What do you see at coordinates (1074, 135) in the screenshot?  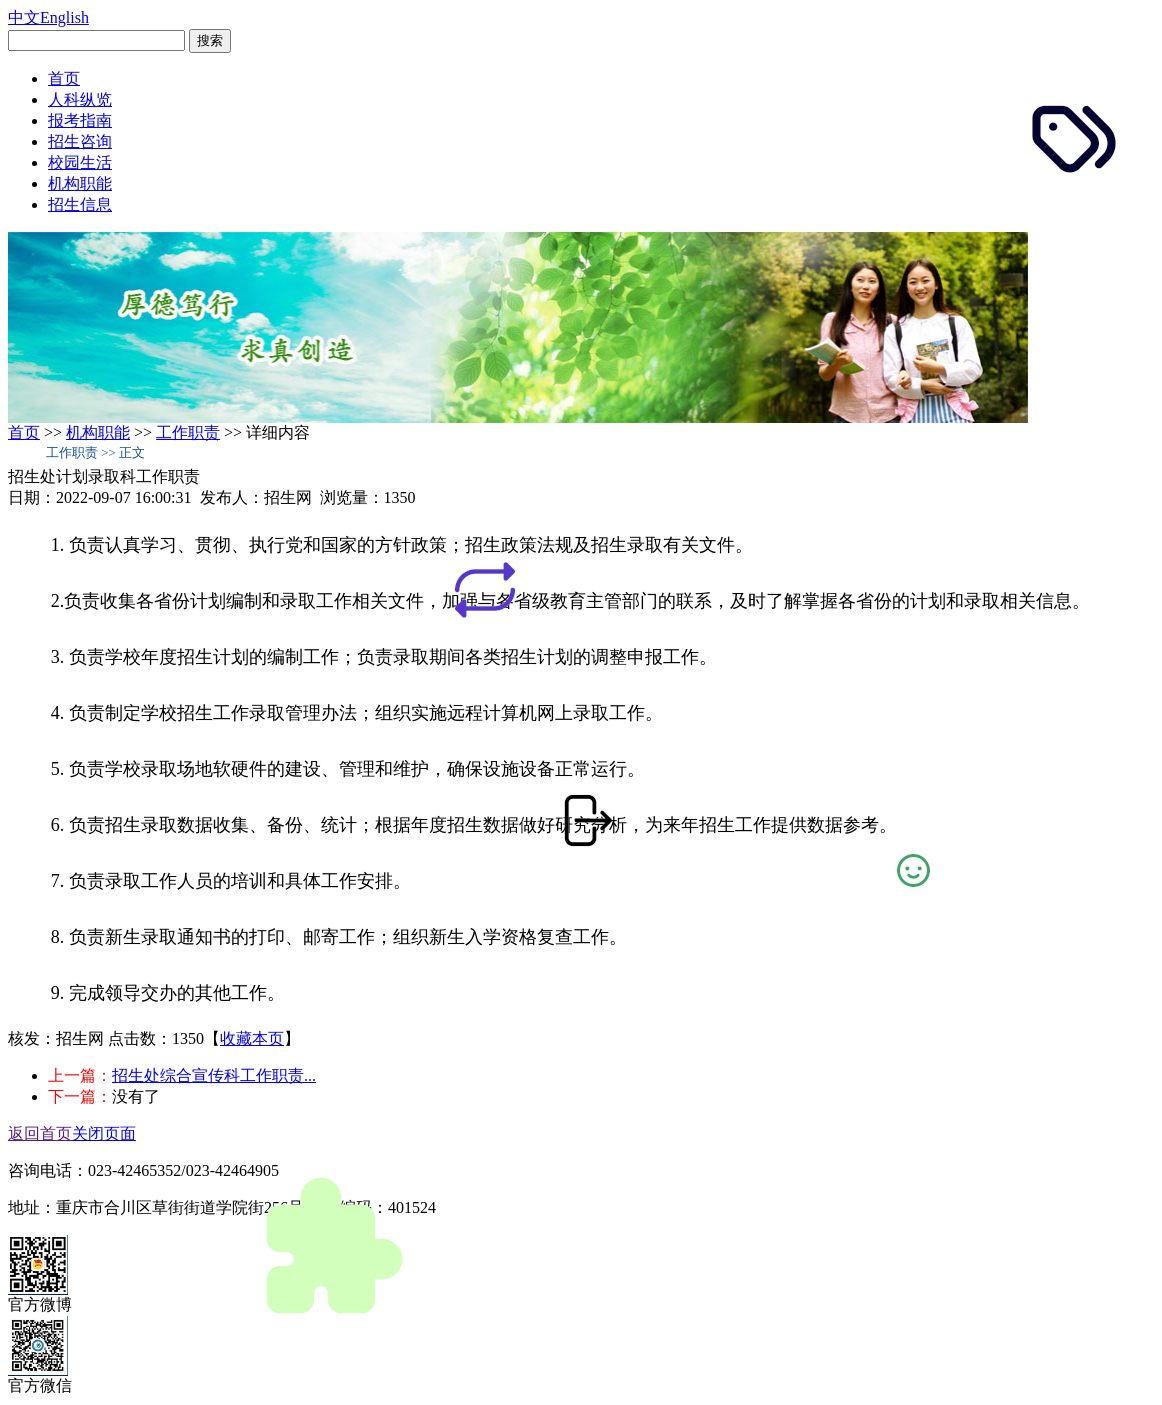 I see `manage tags or labels` at bounding box center [1074, 135].